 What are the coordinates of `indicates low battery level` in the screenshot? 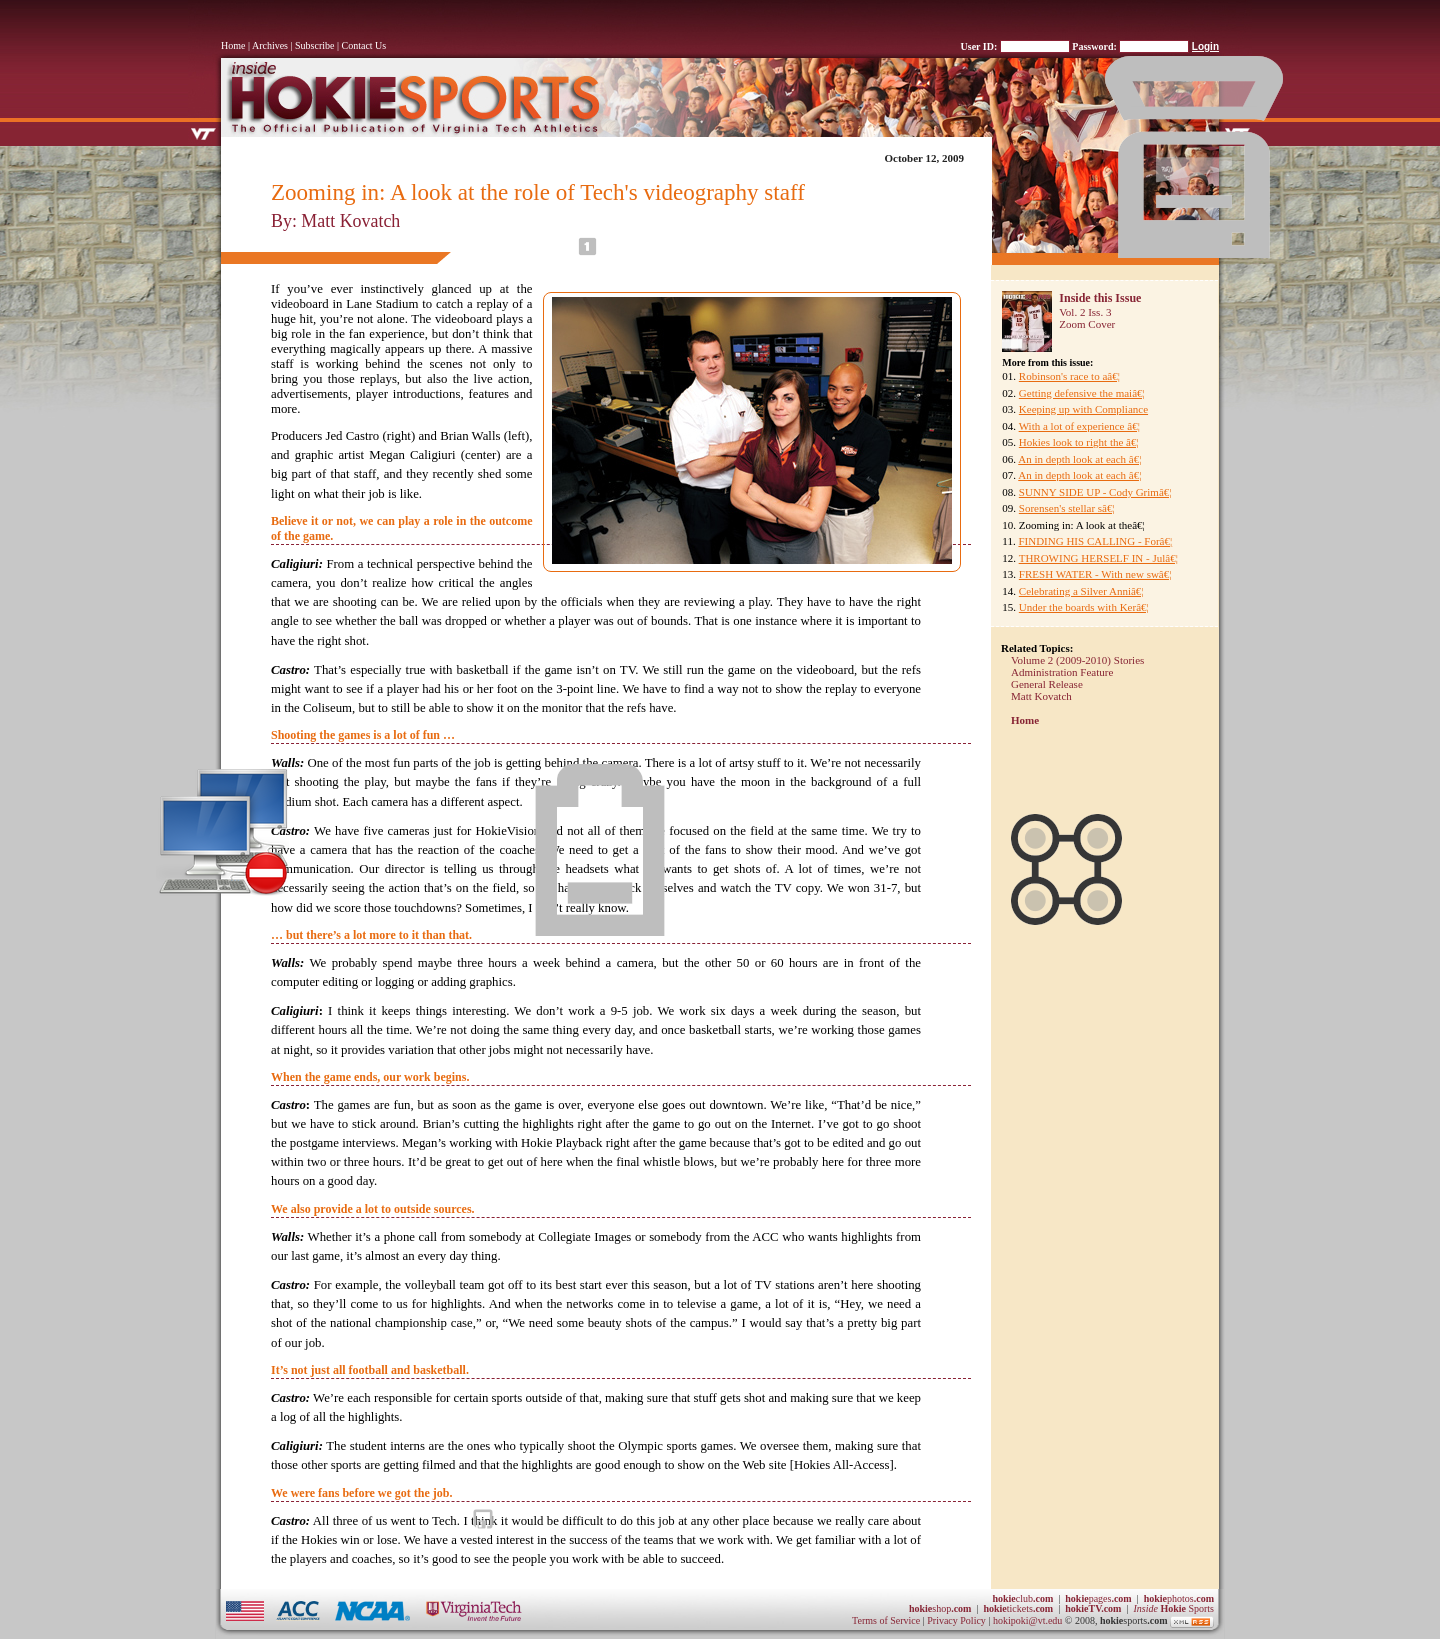 It's located at (600, 850).